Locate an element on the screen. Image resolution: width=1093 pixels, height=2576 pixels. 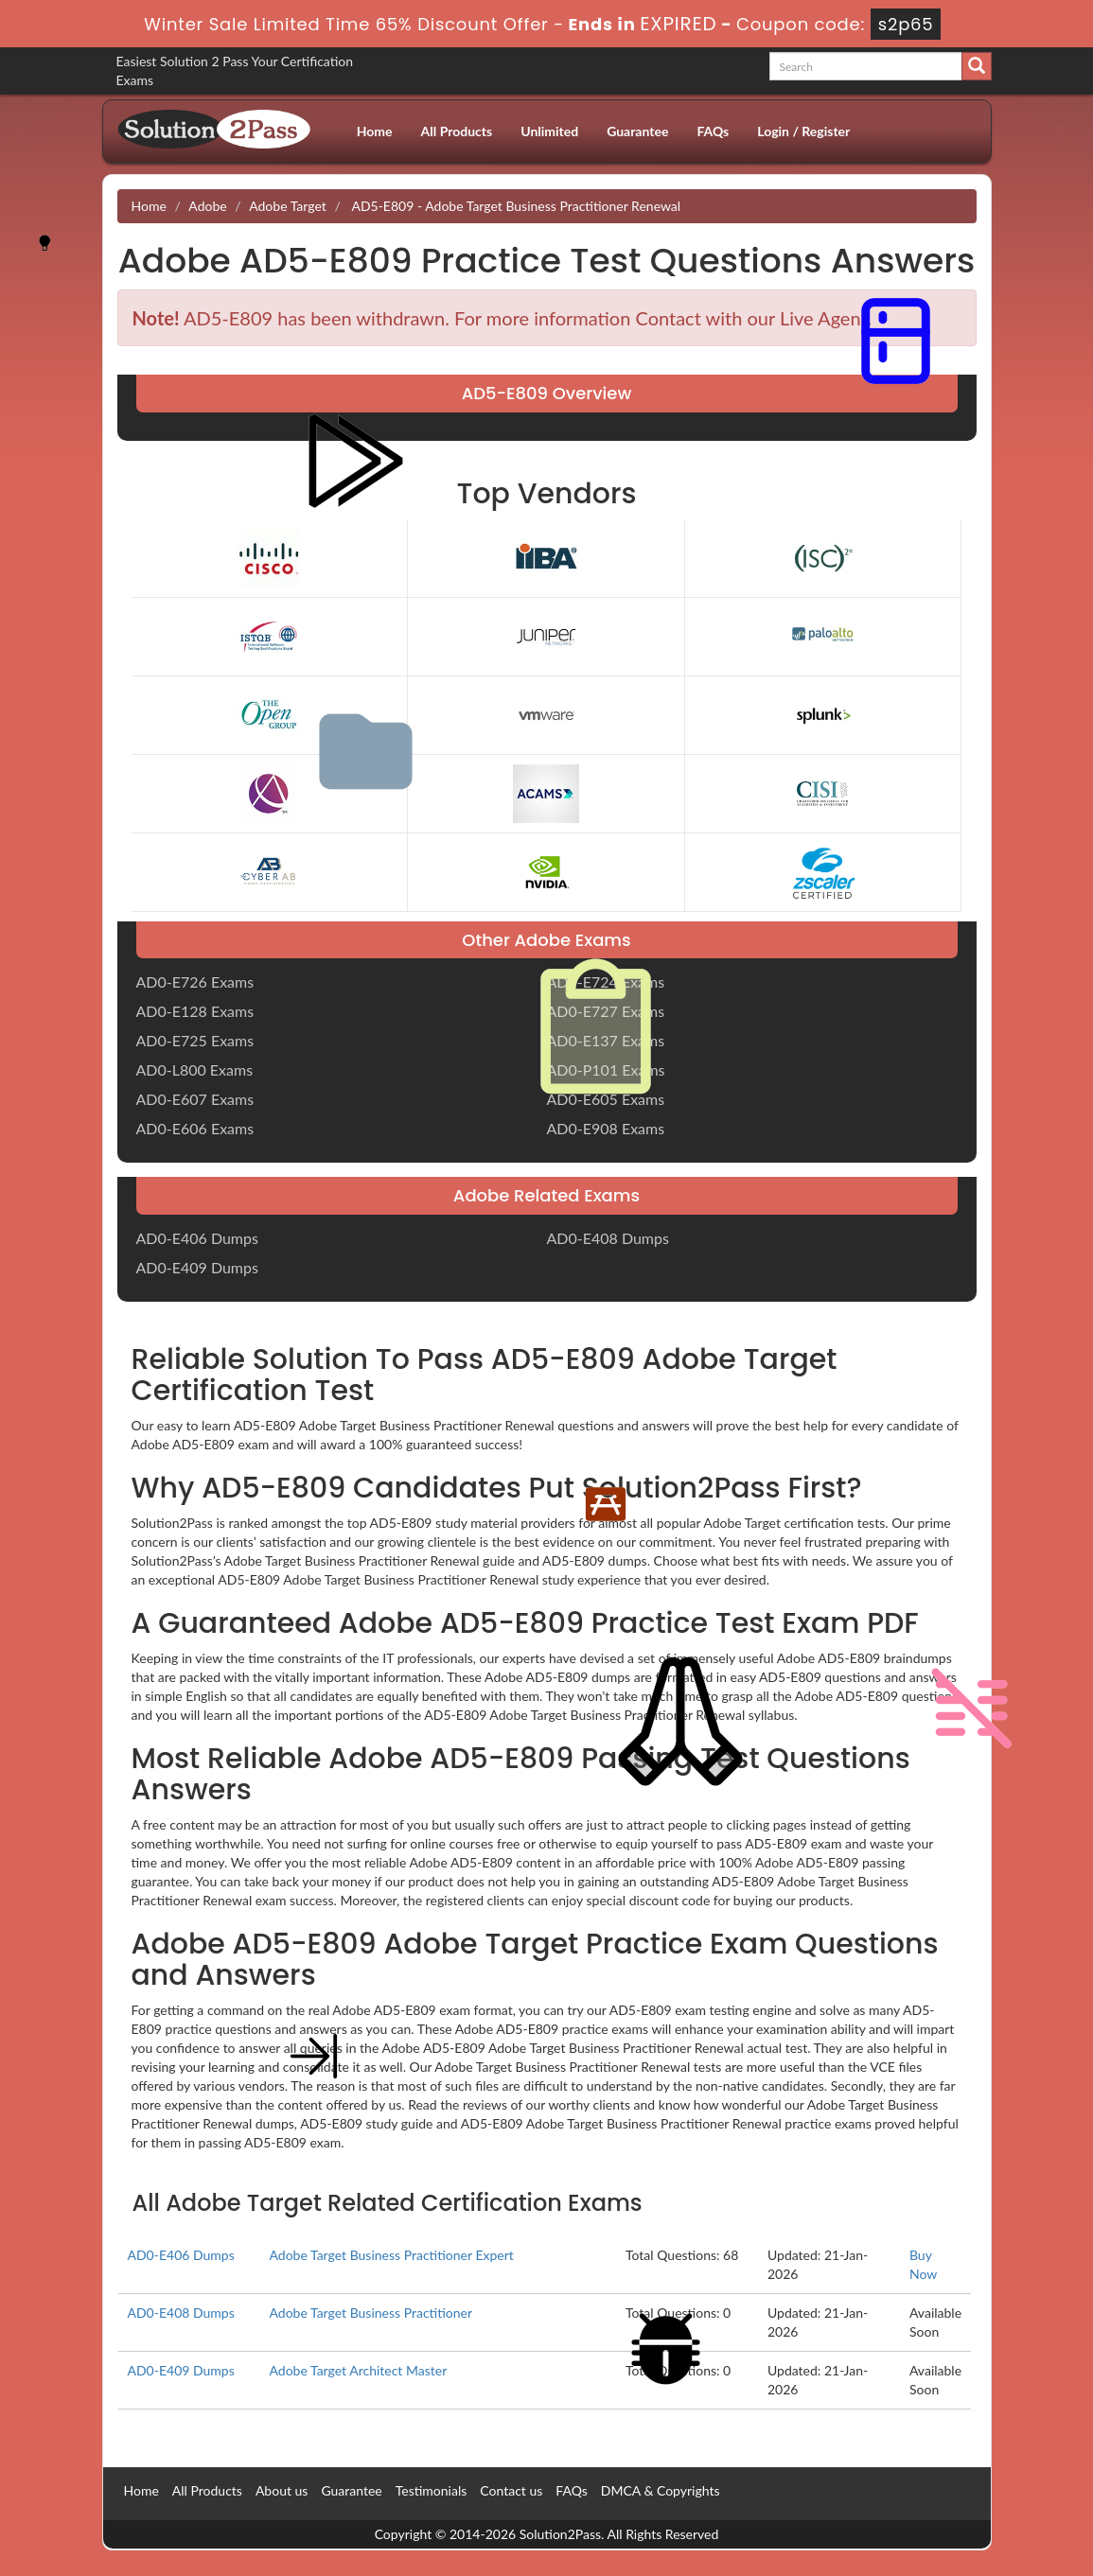
run all tasks or scripts is located at coordinates (353, 458).